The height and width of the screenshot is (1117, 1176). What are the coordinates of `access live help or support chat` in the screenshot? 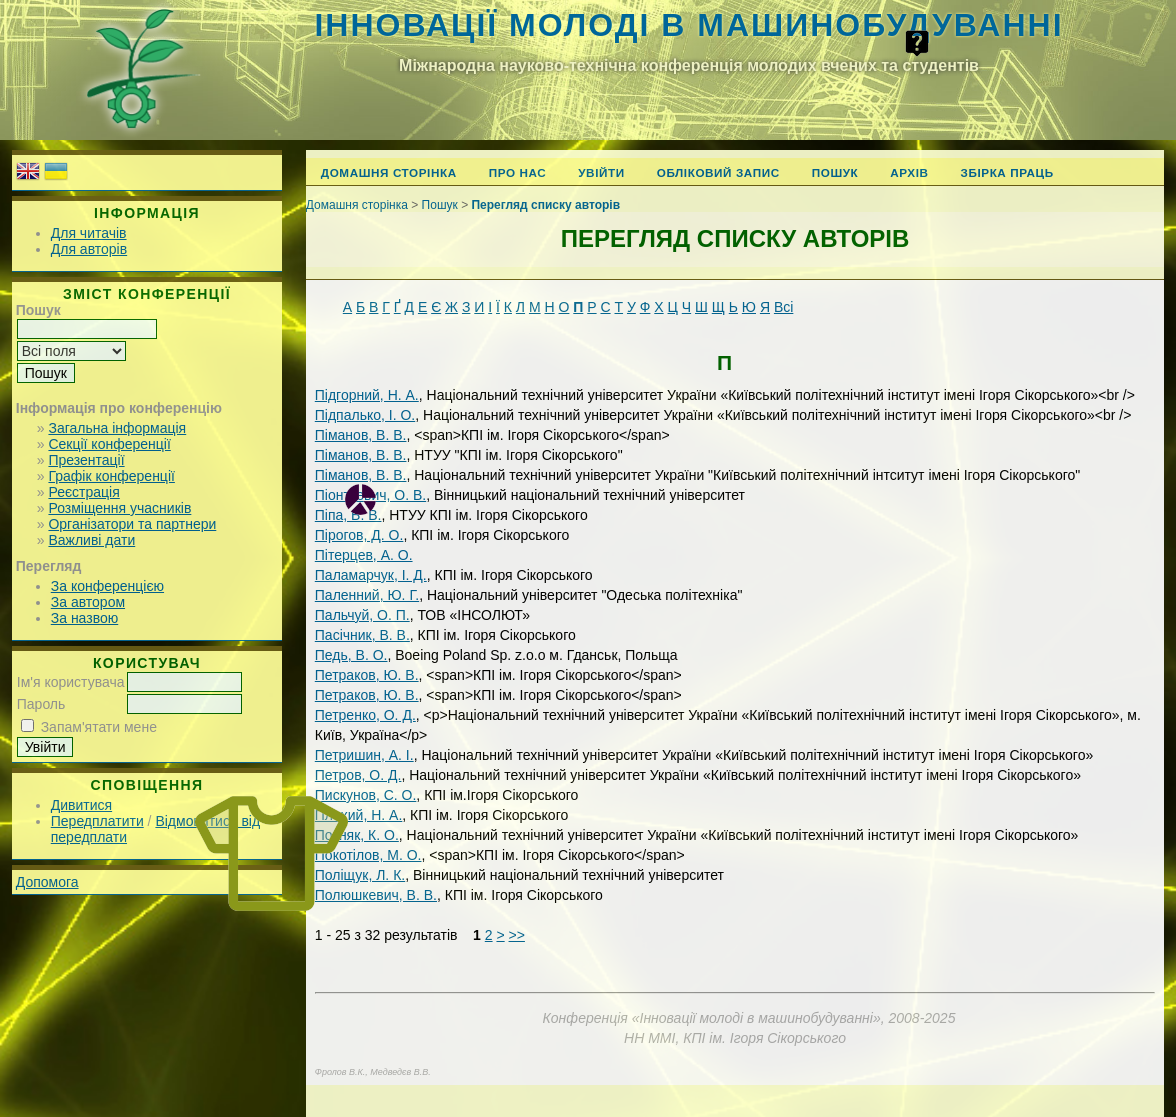 It's located at (917, 43).